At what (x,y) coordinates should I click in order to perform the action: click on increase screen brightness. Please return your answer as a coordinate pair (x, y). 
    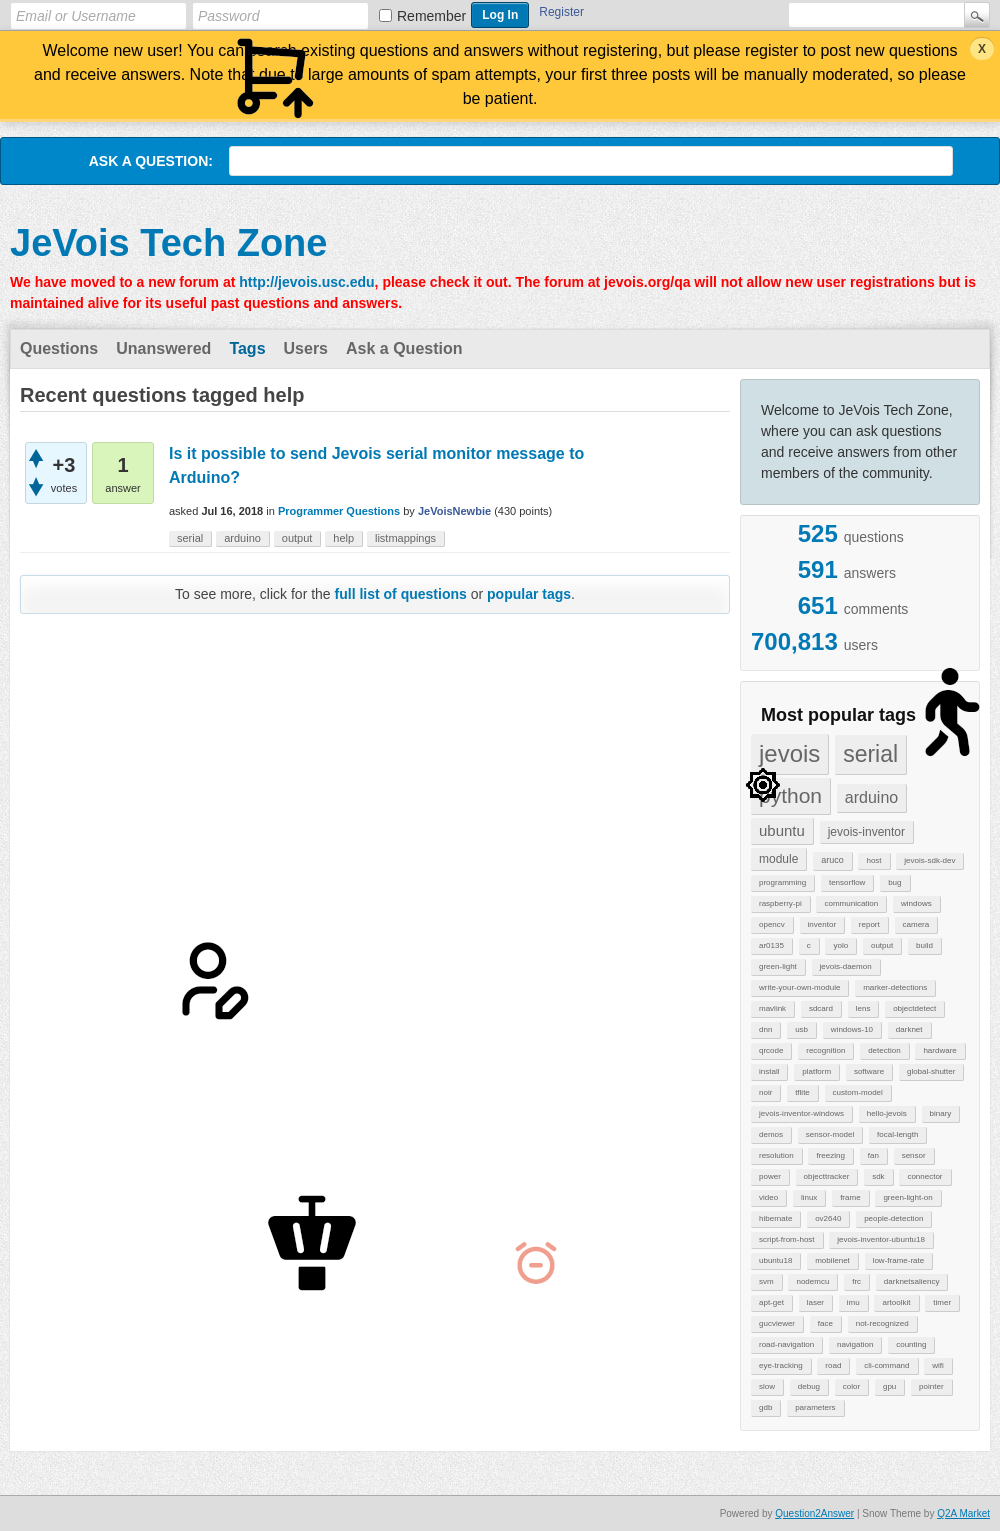
    Looking at the image, I should click on (763, 785).